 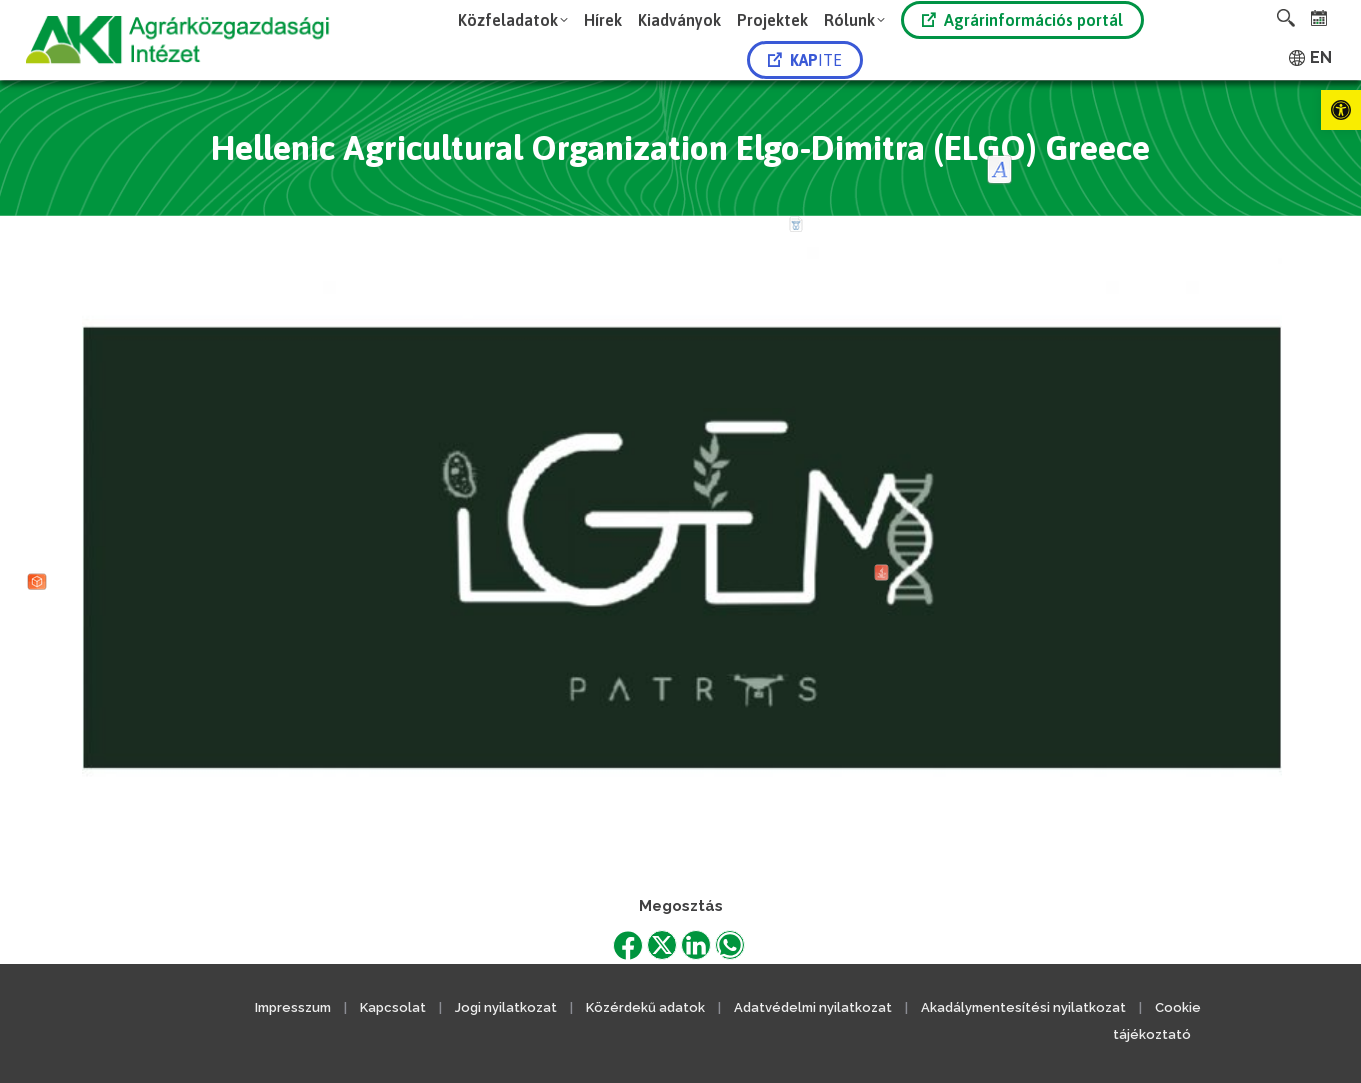 I want to click on 3ds format 3d model file, so click(x=37, y=581).